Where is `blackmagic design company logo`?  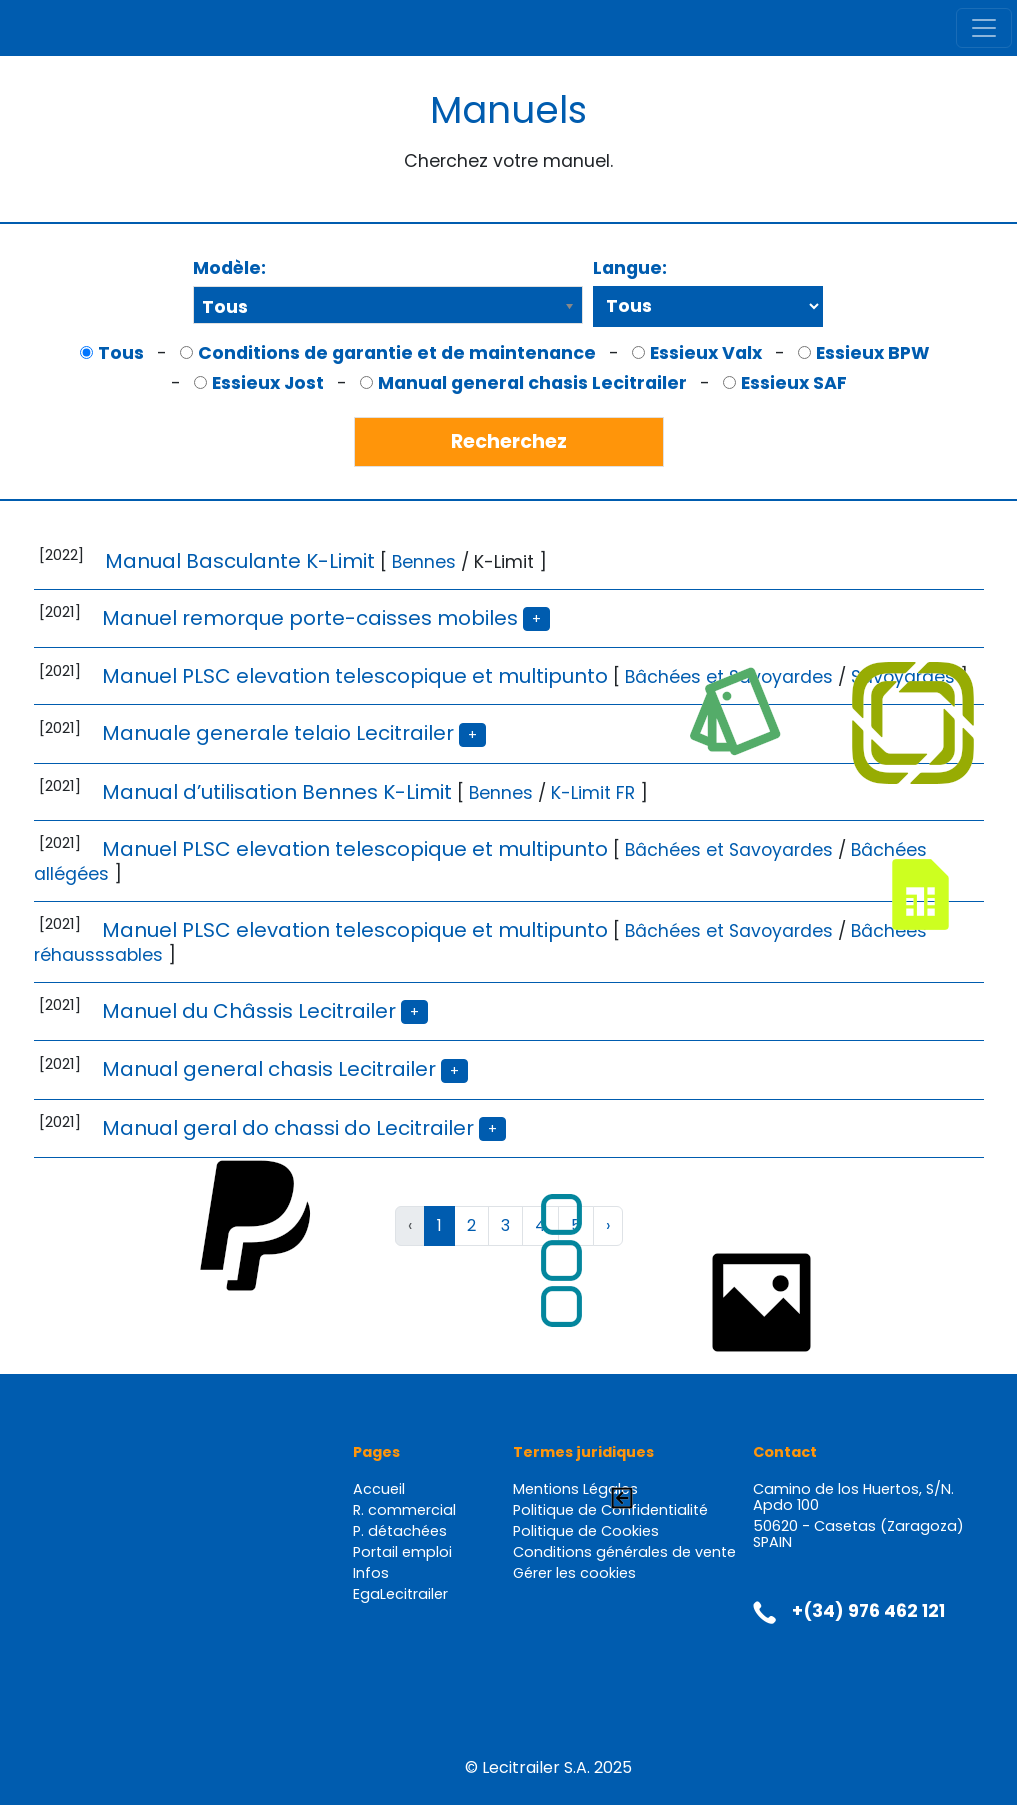
blackmagic design company logo is located at coordinates (561, 1260).